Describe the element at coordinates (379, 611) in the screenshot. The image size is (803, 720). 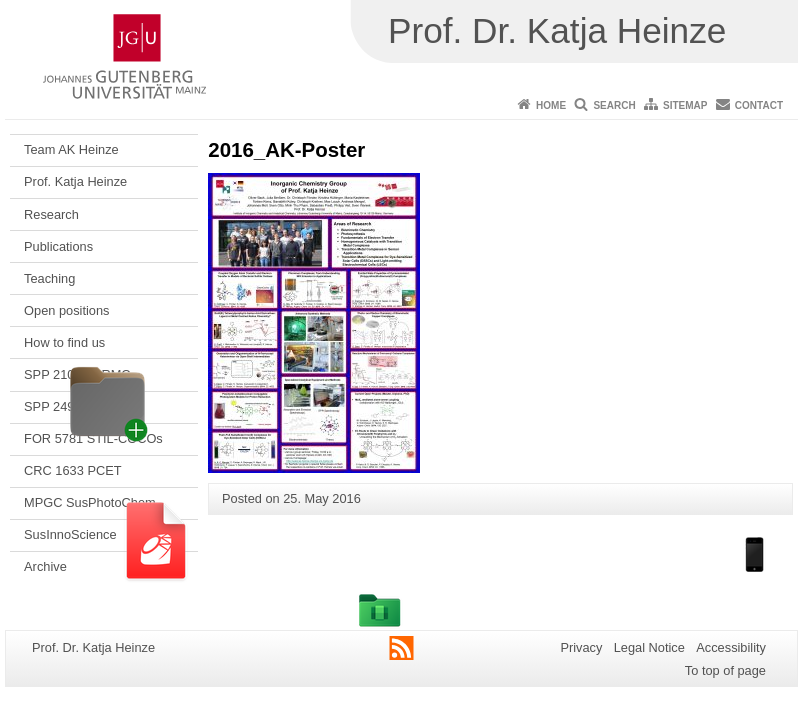
I see `open windows subsystem for android files` at that location.